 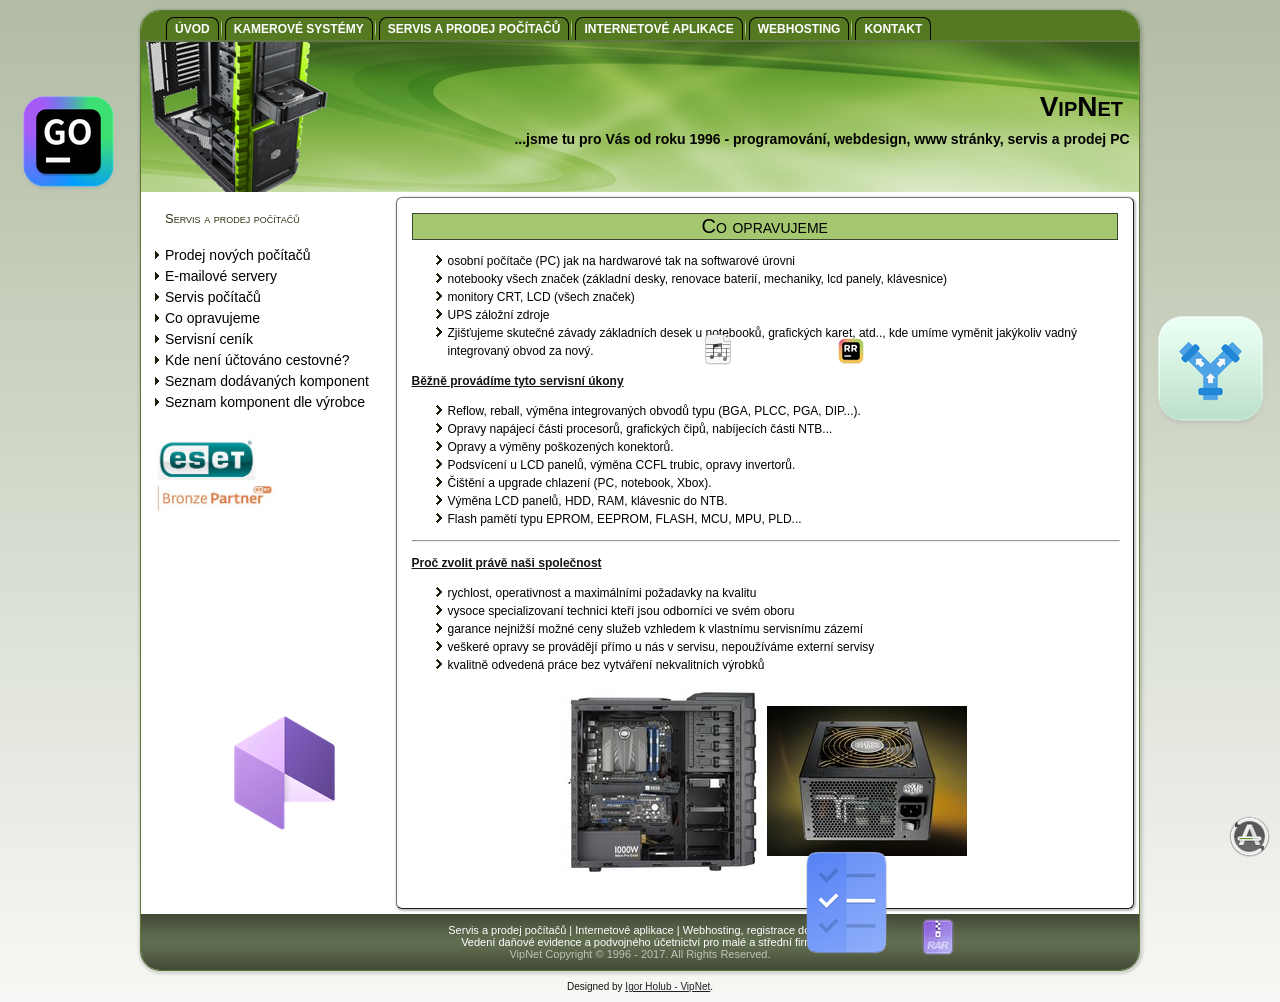 I want to click on open GoLand IDE application, so click(x=68, y=141).